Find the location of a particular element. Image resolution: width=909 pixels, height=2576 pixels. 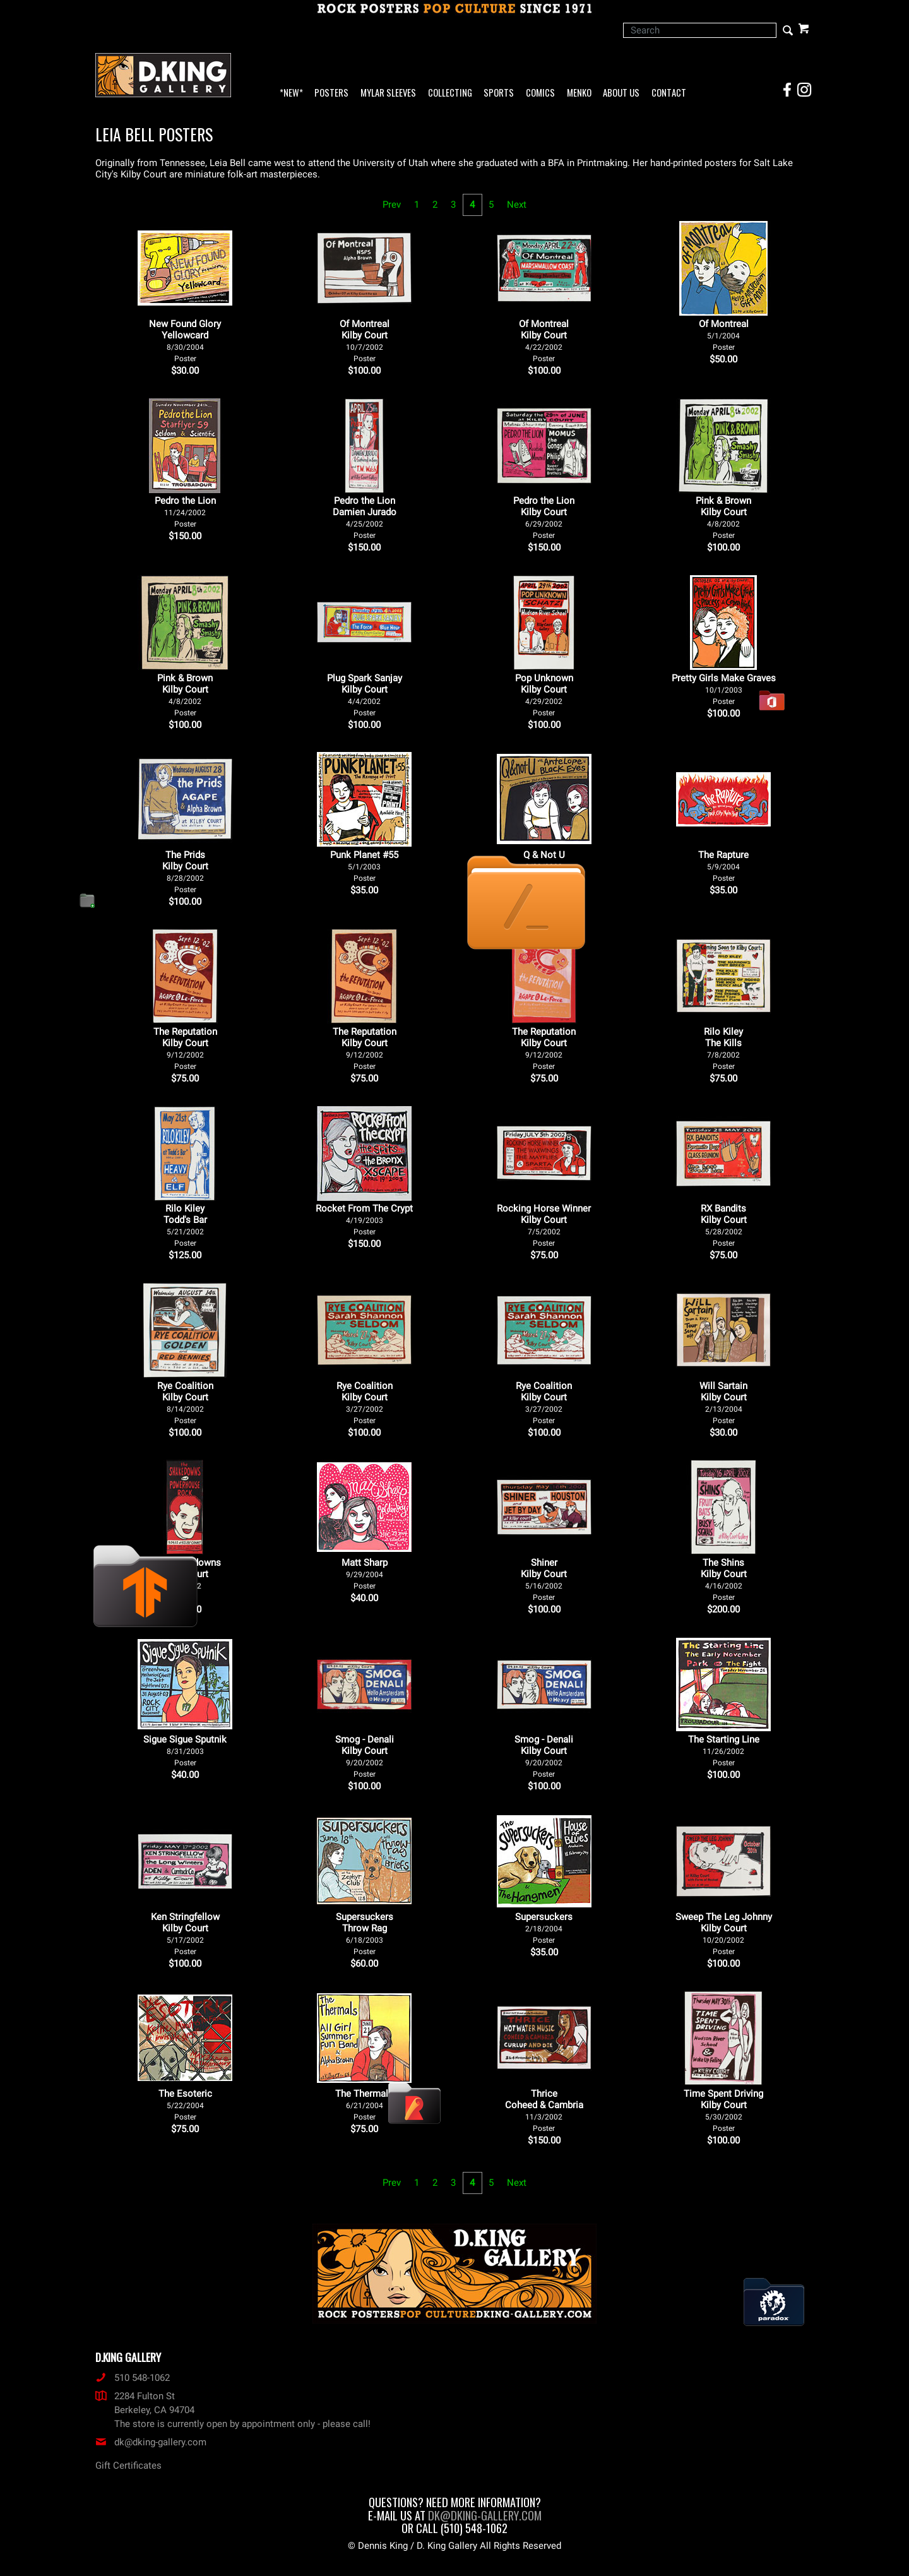

open rollup.js project folder is located at coordinates (414, 2104).